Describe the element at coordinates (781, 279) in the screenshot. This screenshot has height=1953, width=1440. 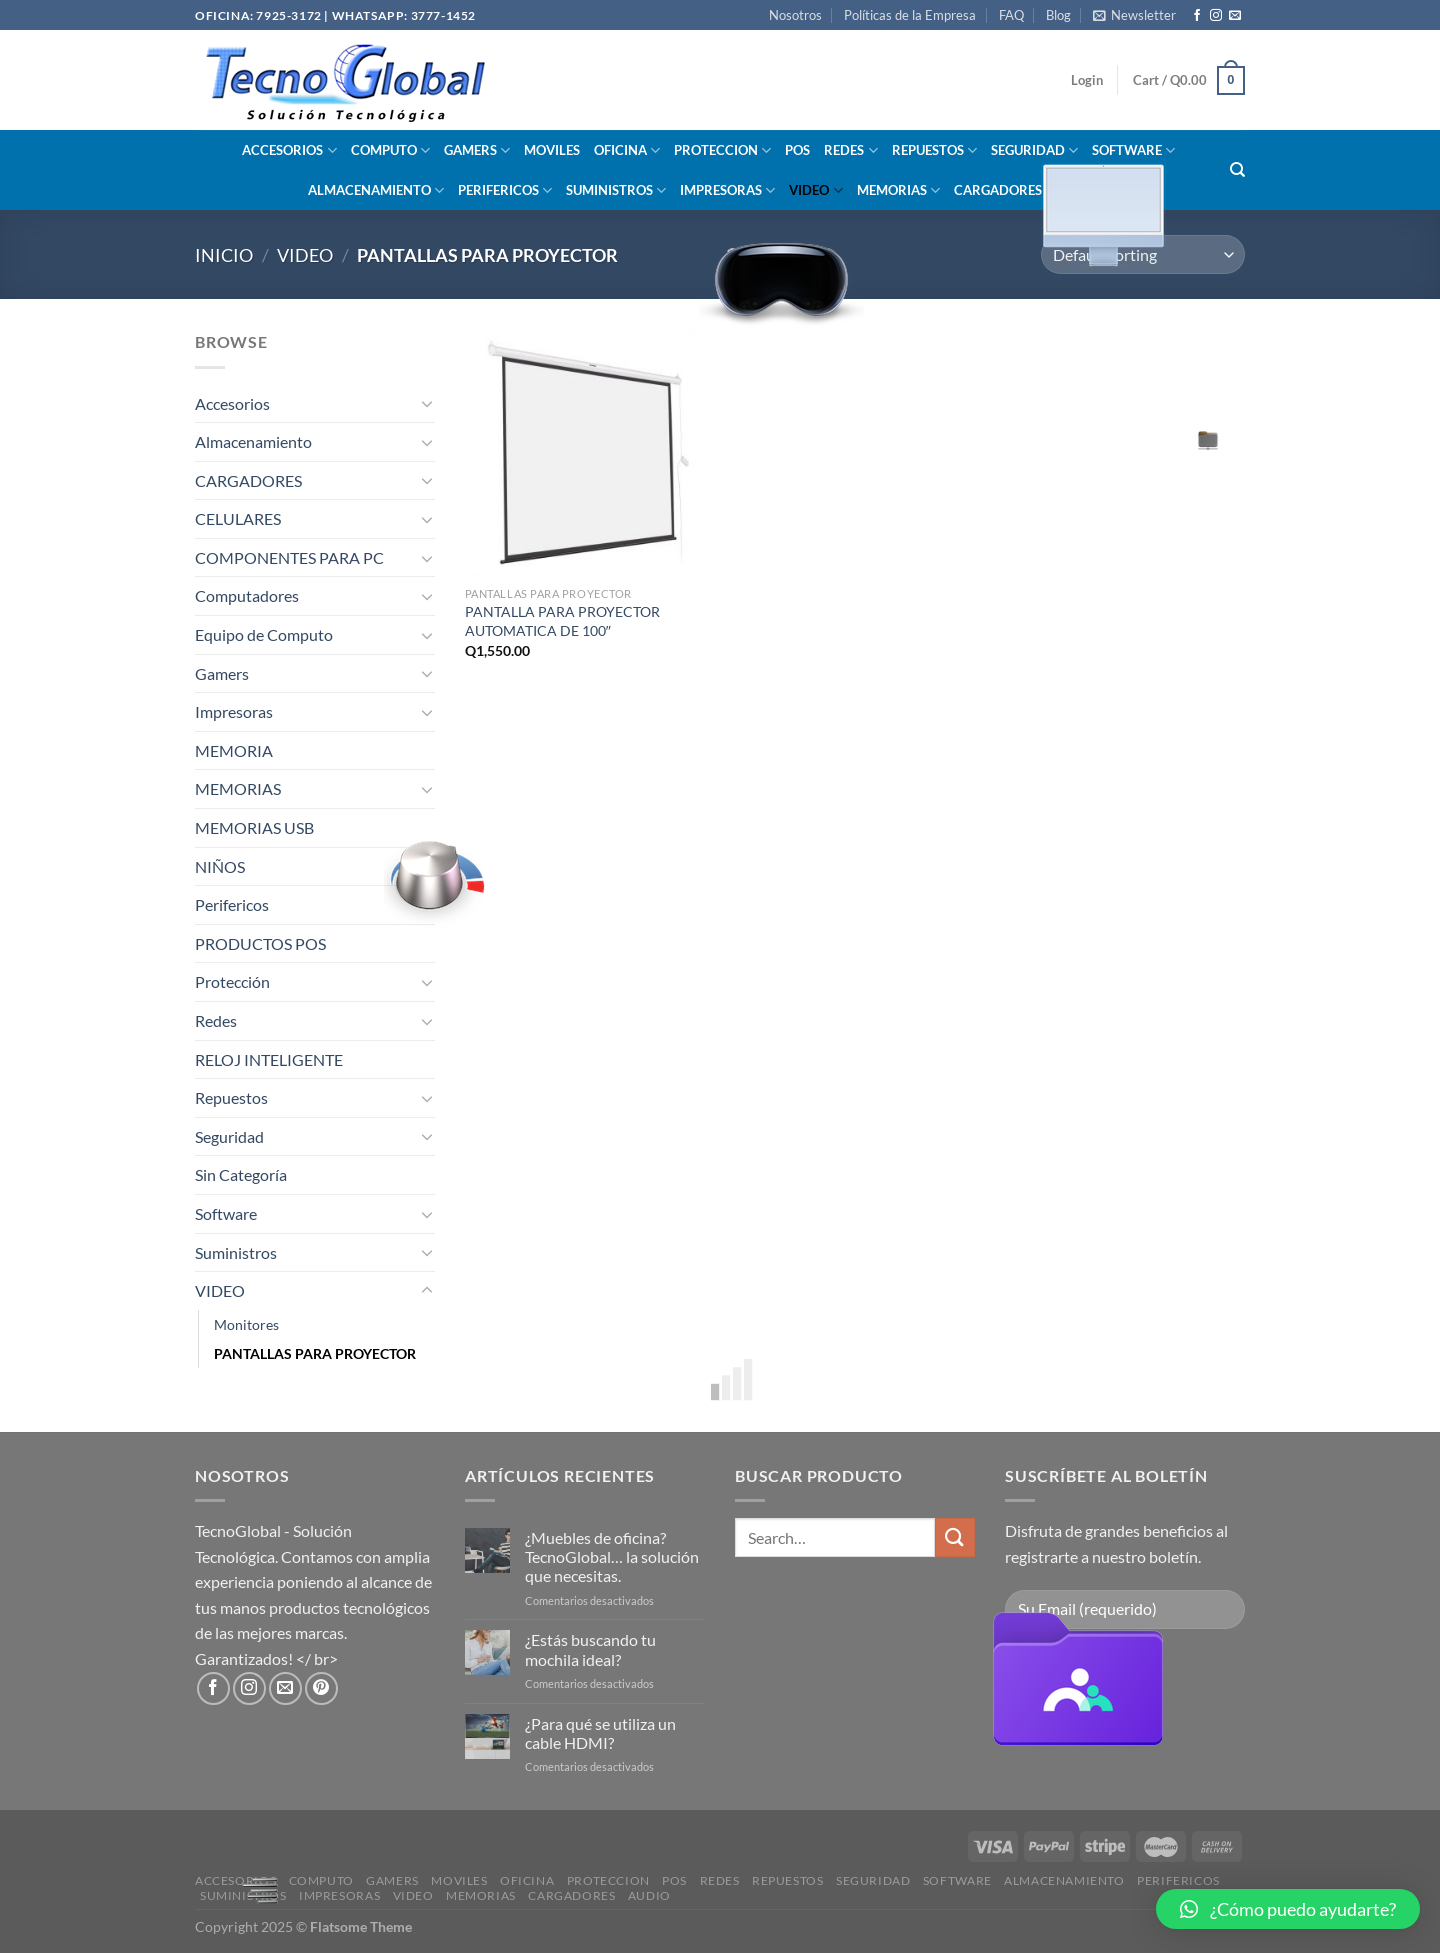
I see `apple vision pro headset device icon` at that location.